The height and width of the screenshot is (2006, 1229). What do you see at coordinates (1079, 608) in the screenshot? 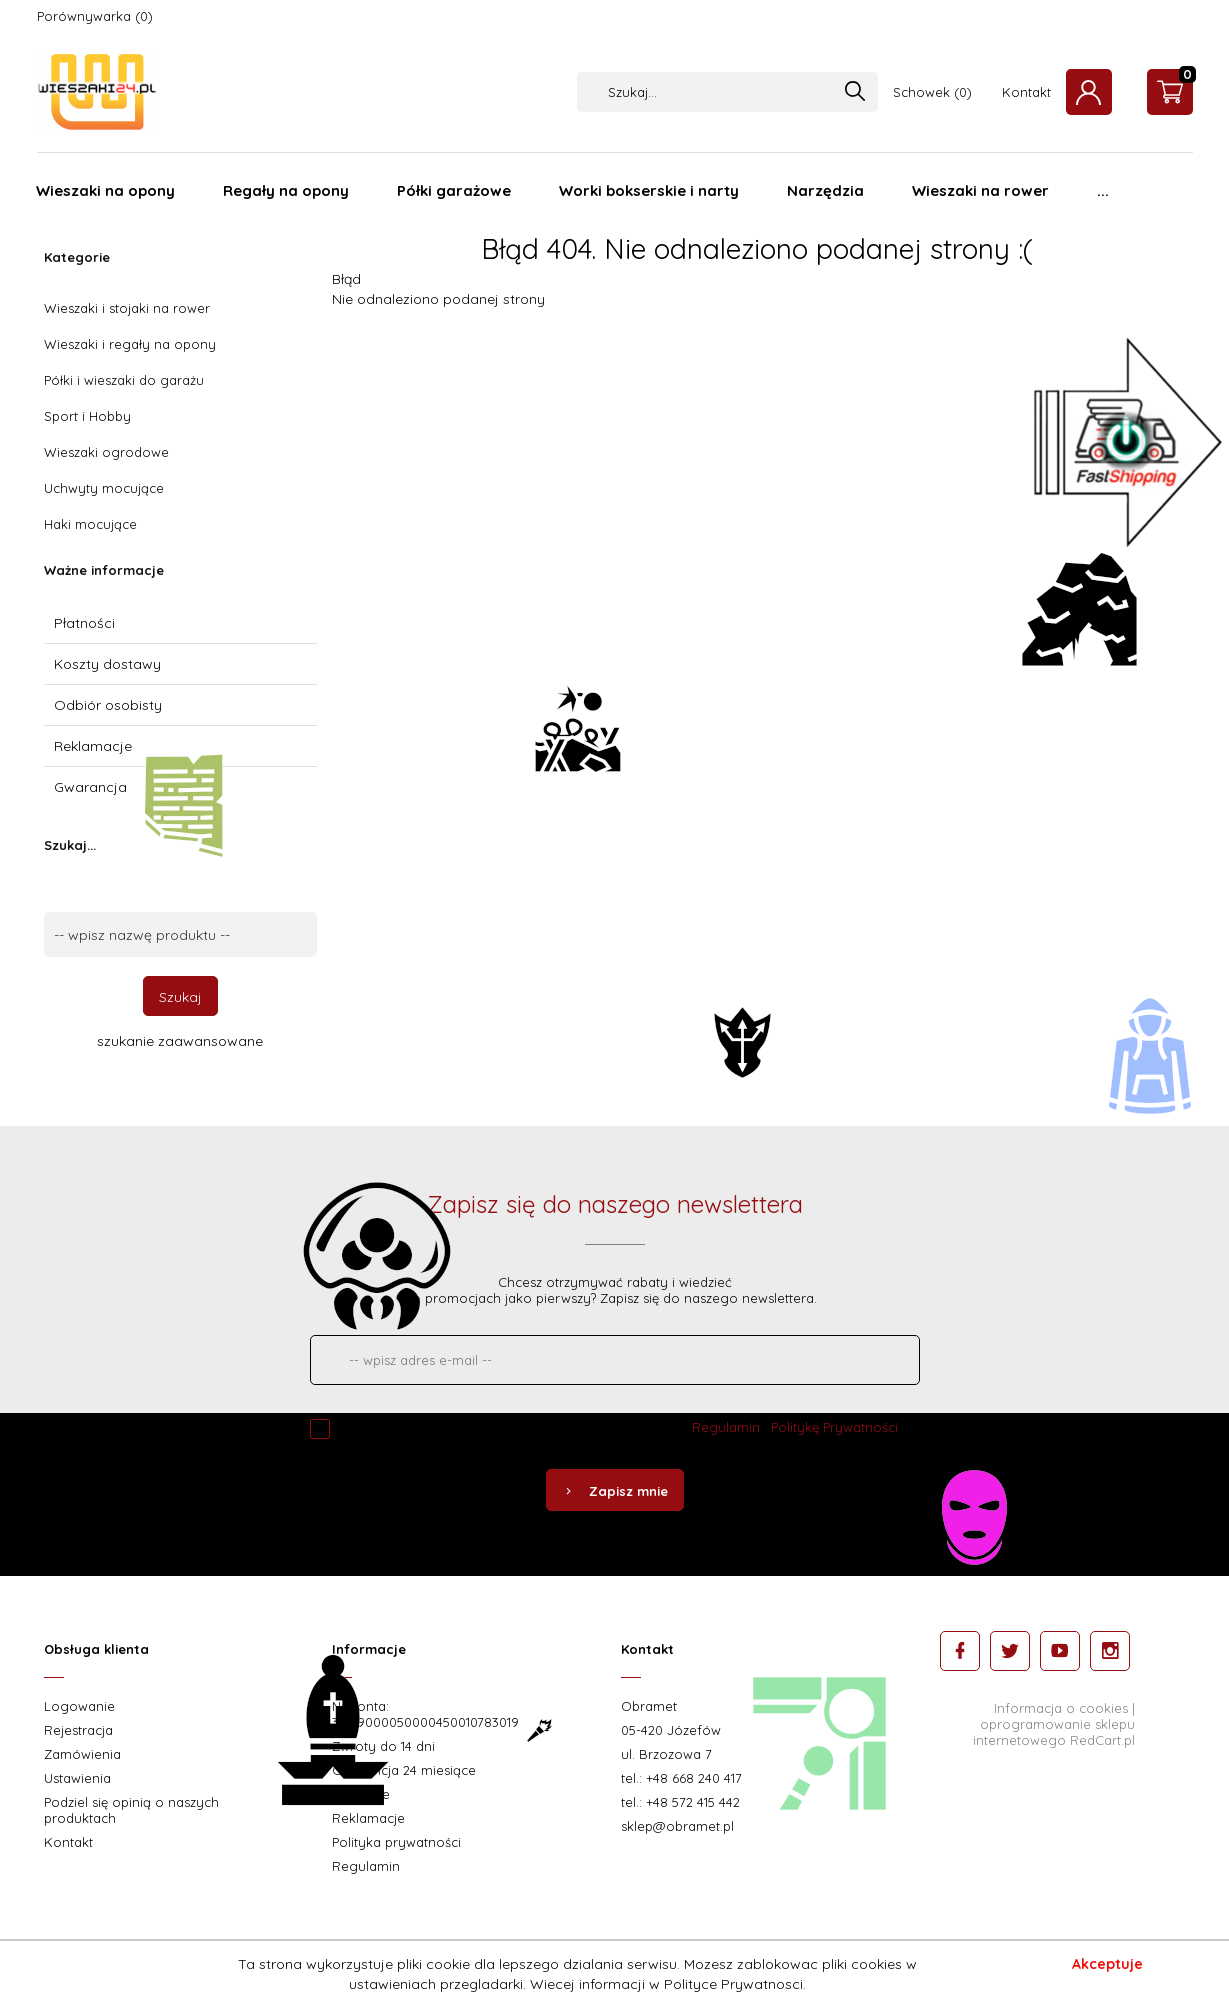
I see `enter a cave or underground area` at bounding box center [1079, 608].